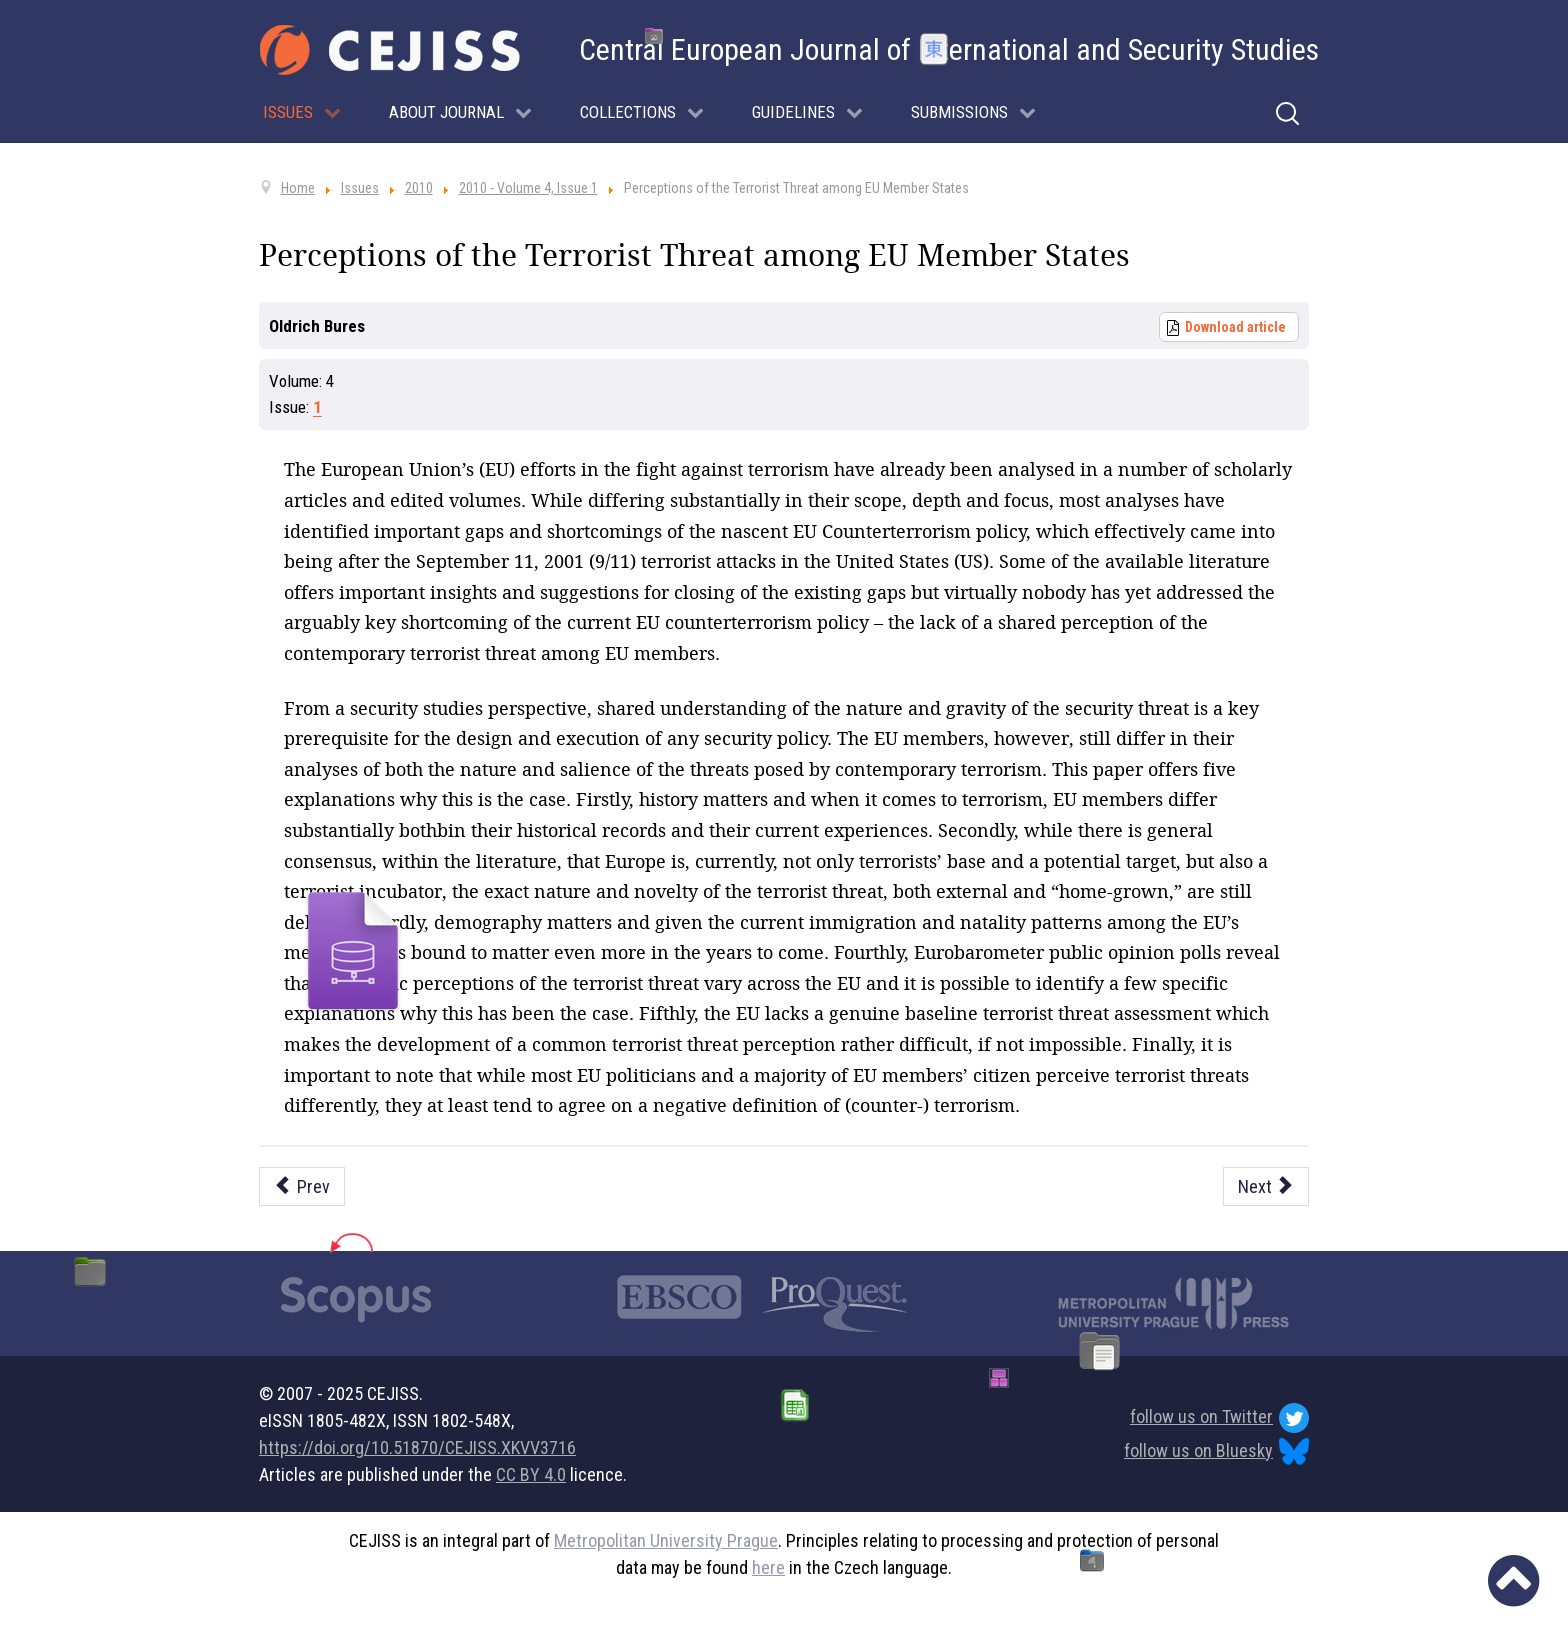 Image resolution: width=1568 pixels, height=1646 pixels. I want to click on open a folder to view its contents, so click(90, 1271).